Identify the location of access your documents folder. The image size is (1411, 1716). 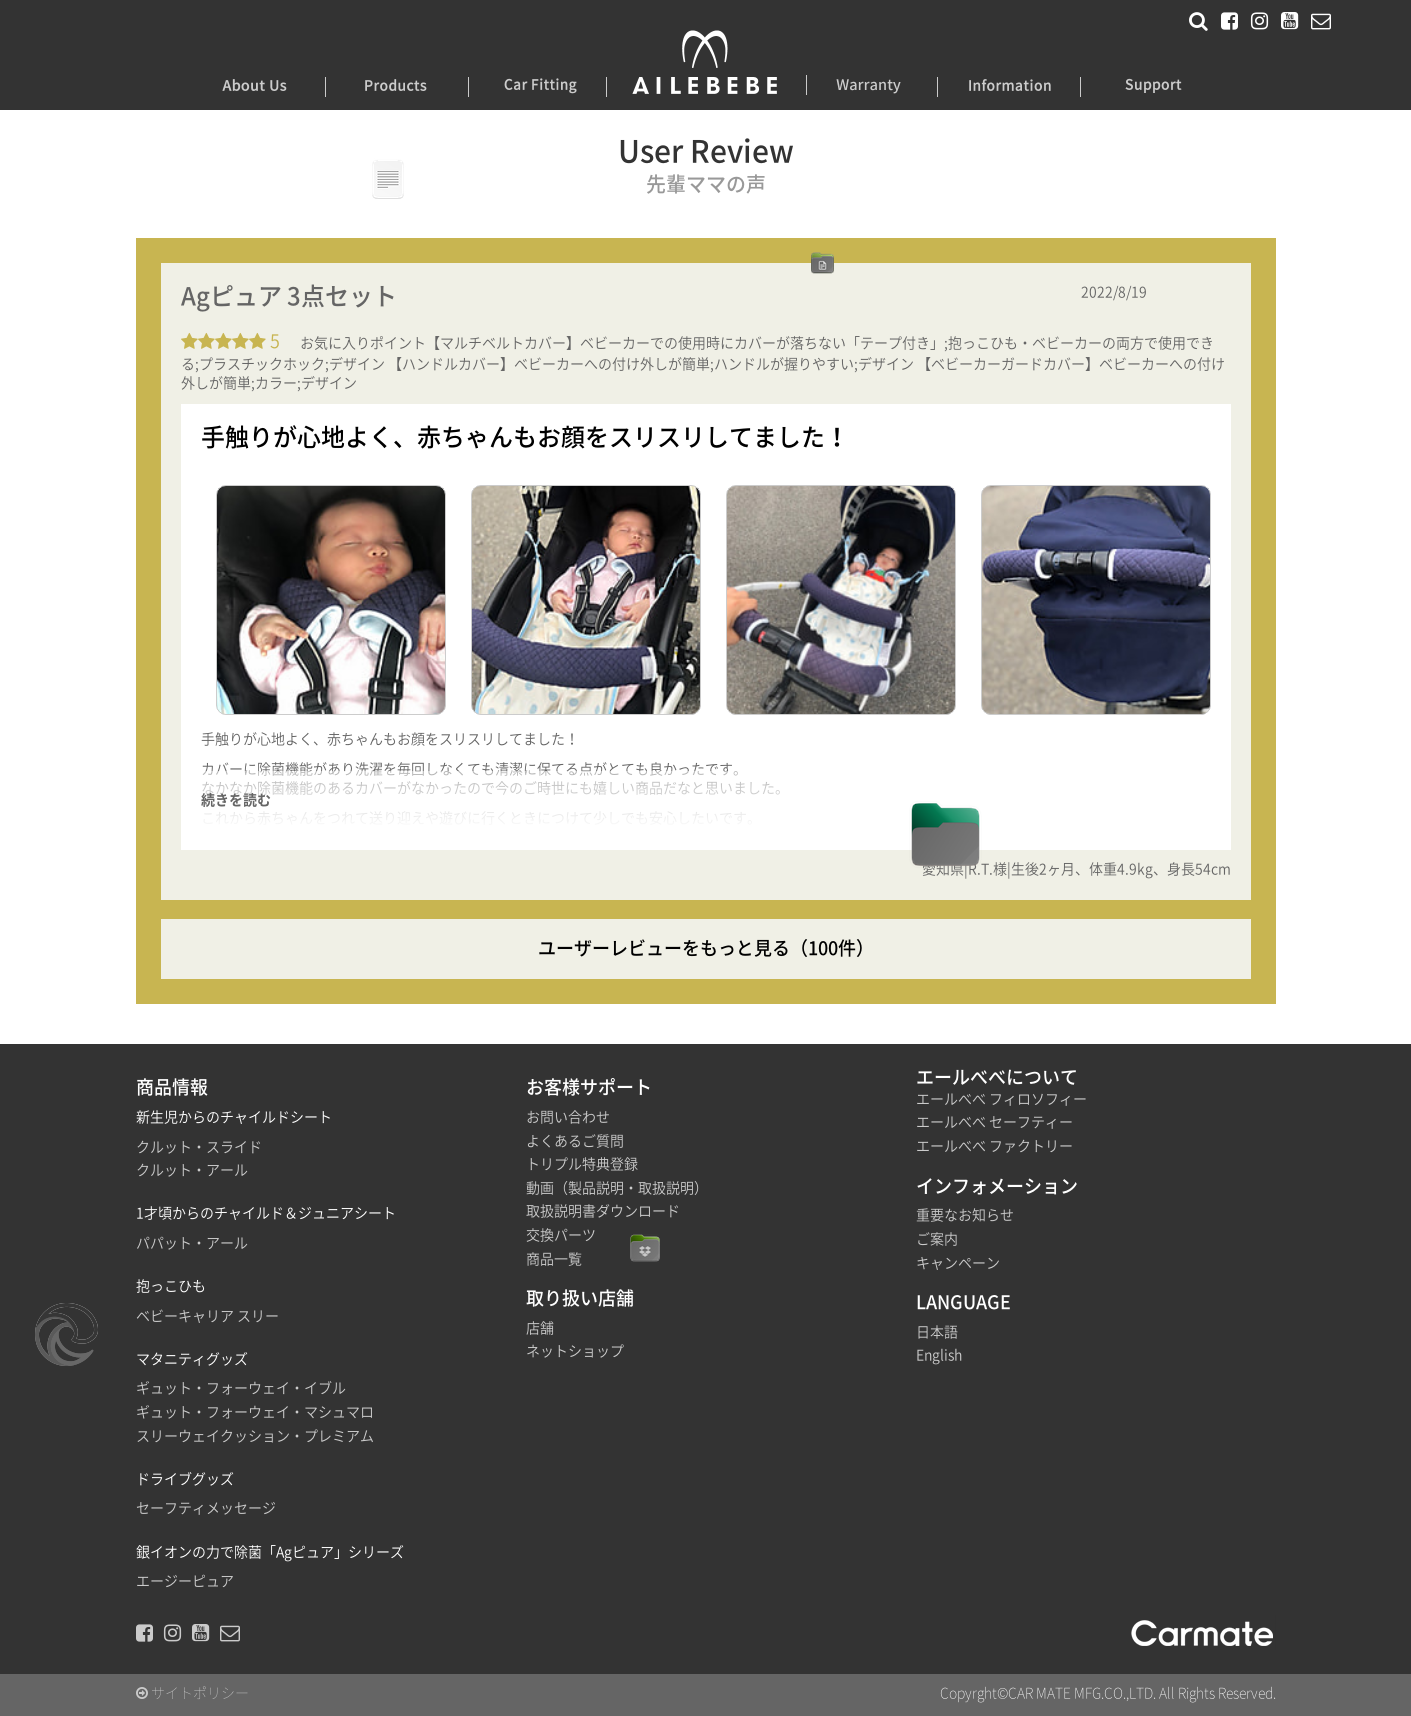
(822, 262).